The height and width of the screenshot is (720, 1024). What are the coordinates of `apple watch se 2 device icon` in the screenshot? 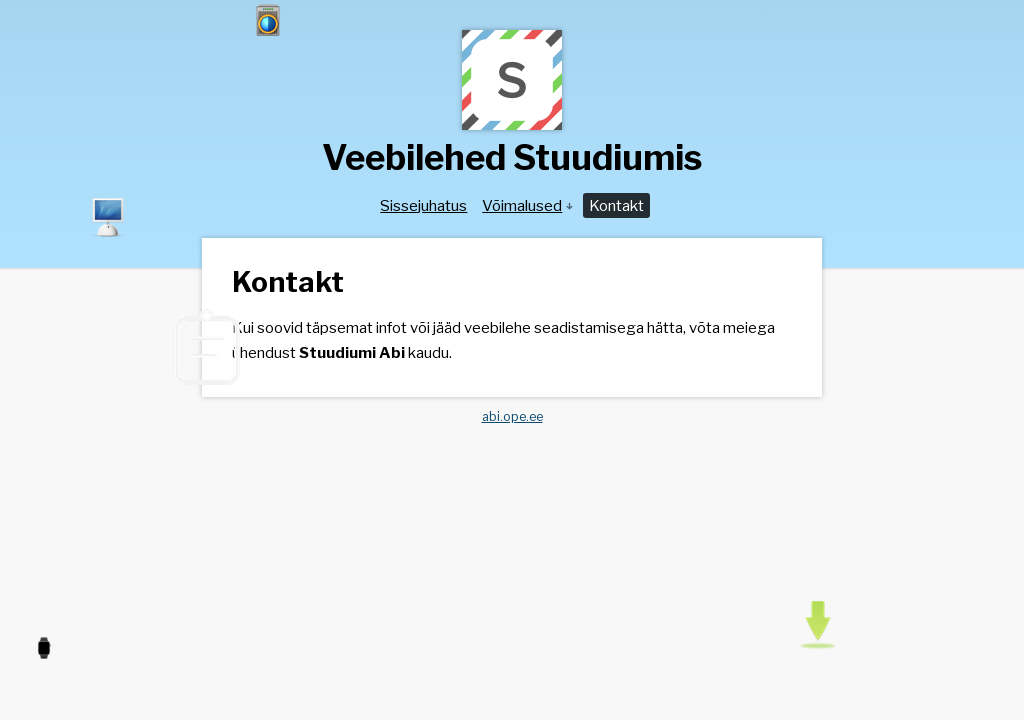 It's located at (44, 648).